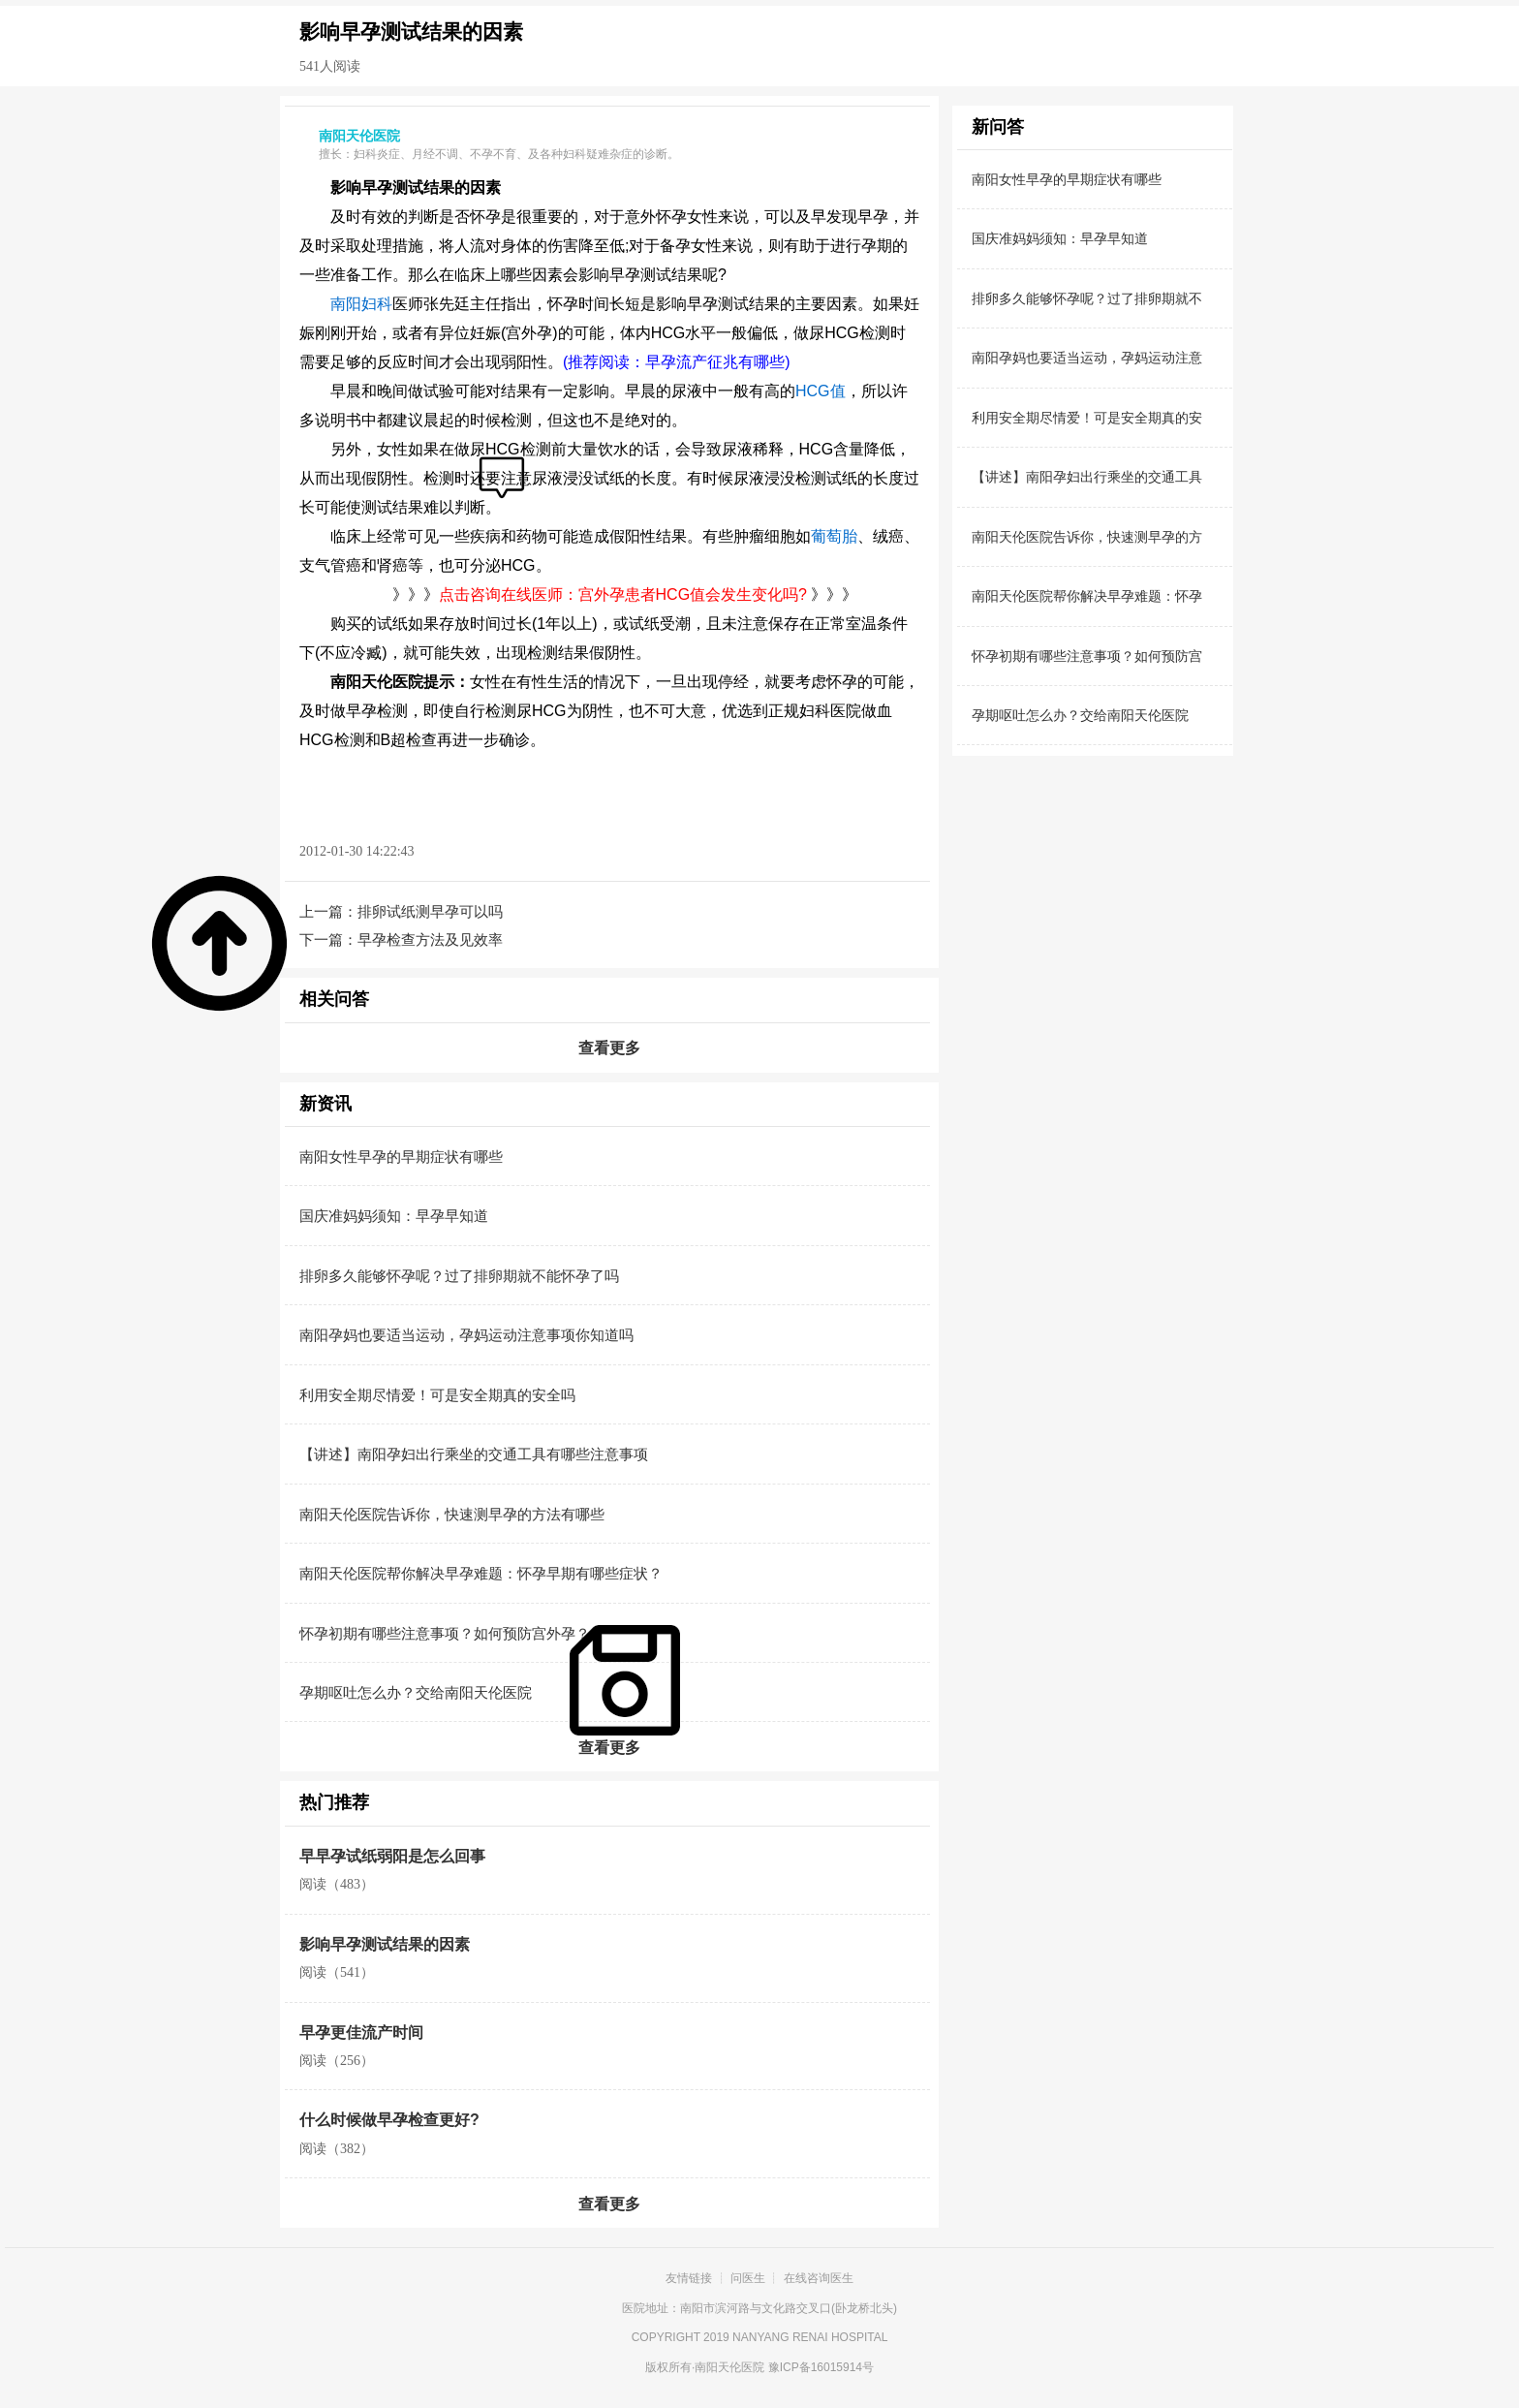  I want to click on upload a file or content, so click(219, 943).